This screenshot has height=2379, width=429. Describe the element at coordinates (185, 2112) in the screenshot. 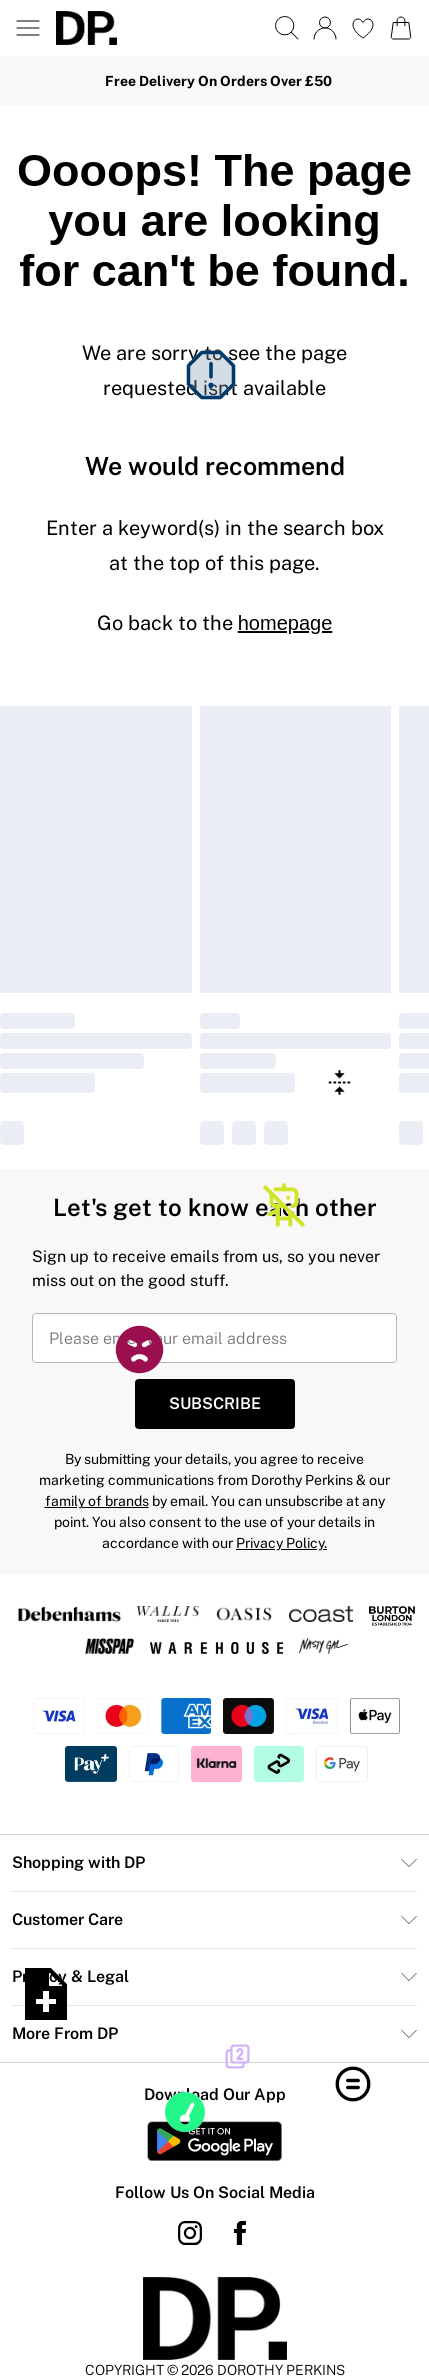

I see `indicates high performance or speed level` at that location.